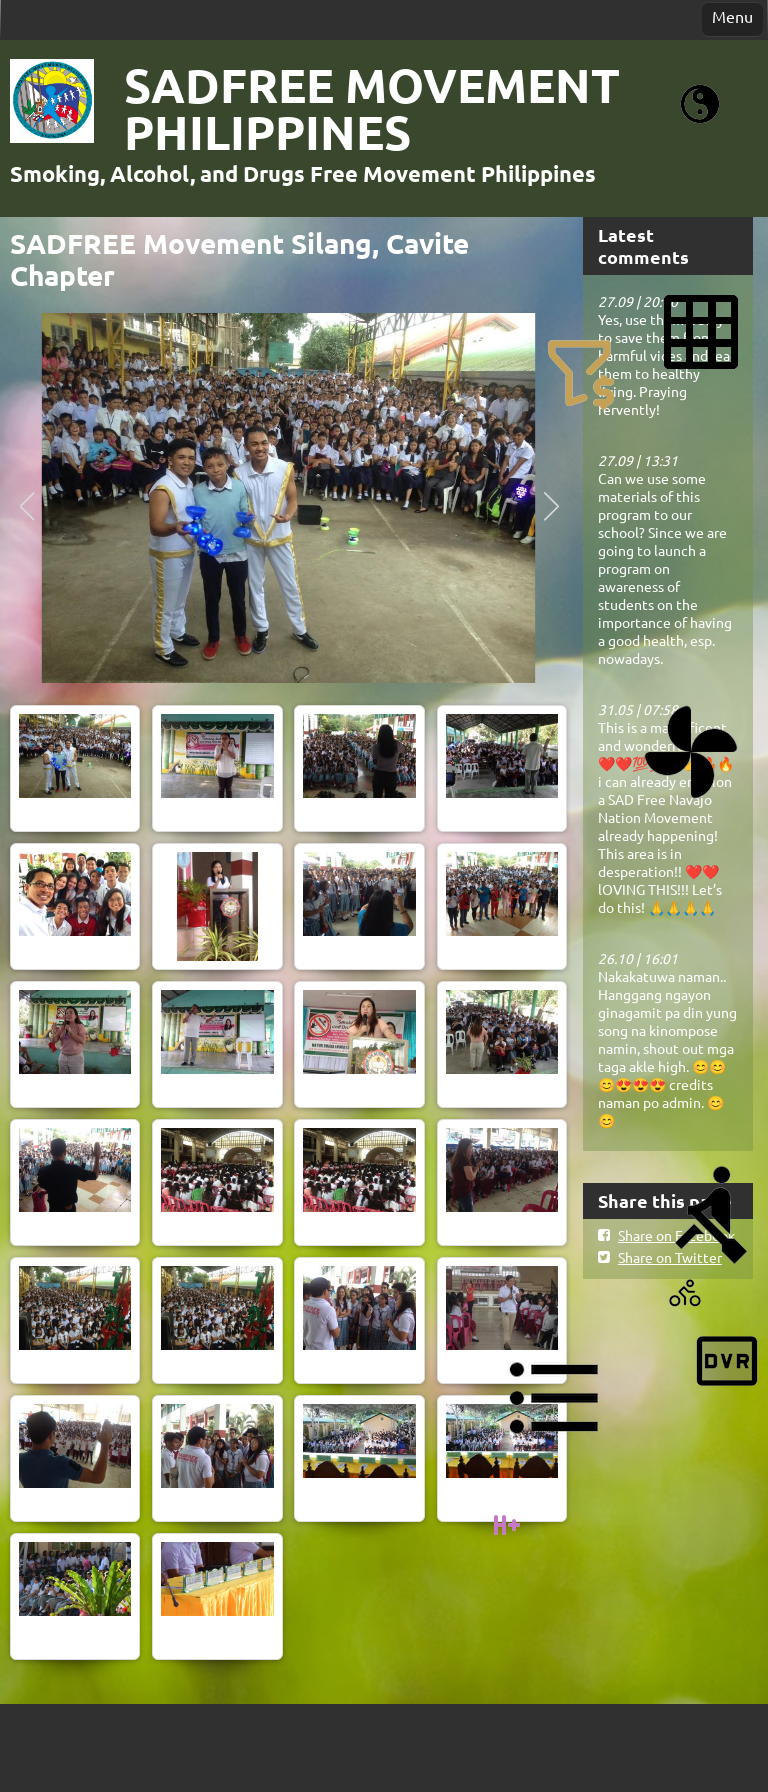 The image size is (768, 1792). Describe the element at coordinates (727, 1361) in the screenshot. I see `access DVR recordings` at that location.